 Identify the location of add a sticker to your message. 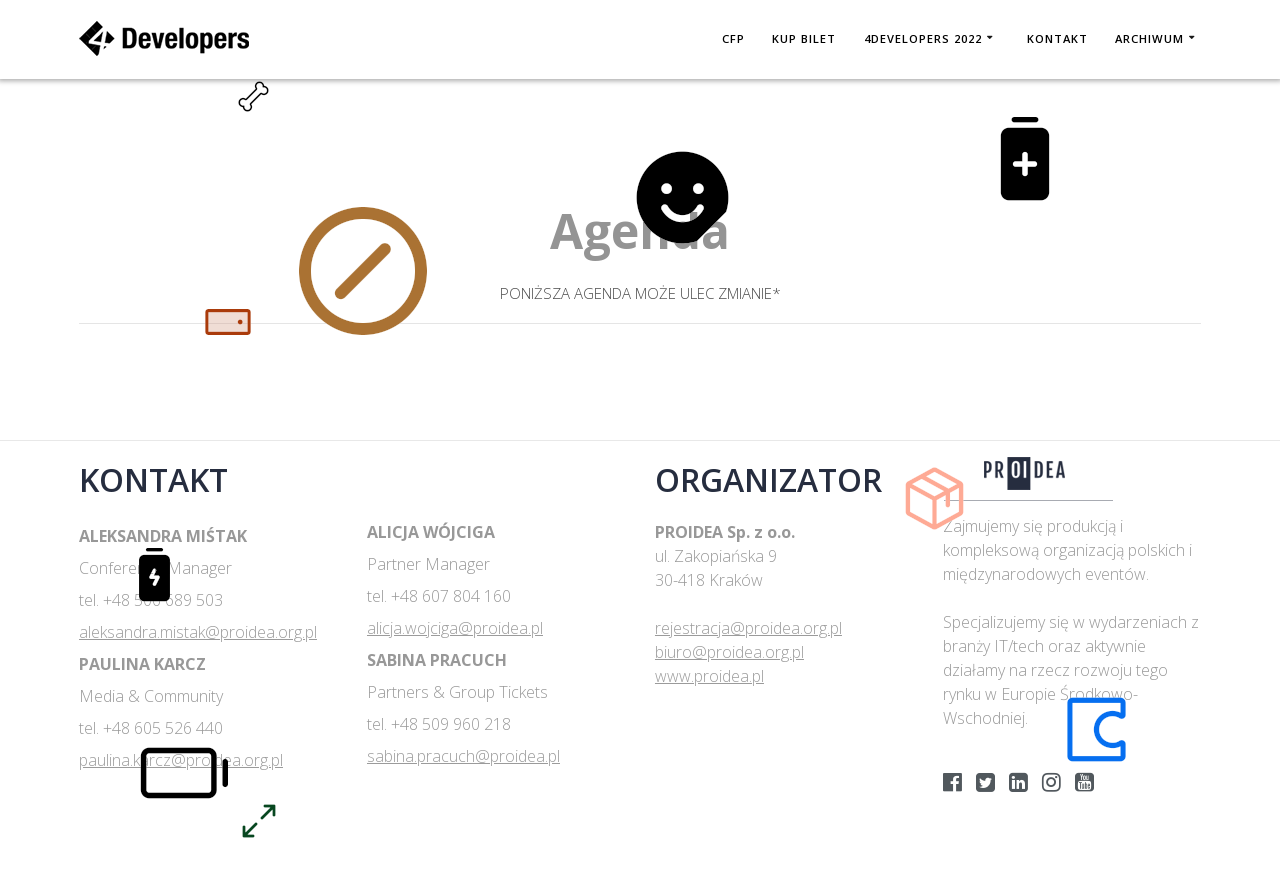
(682, 197).